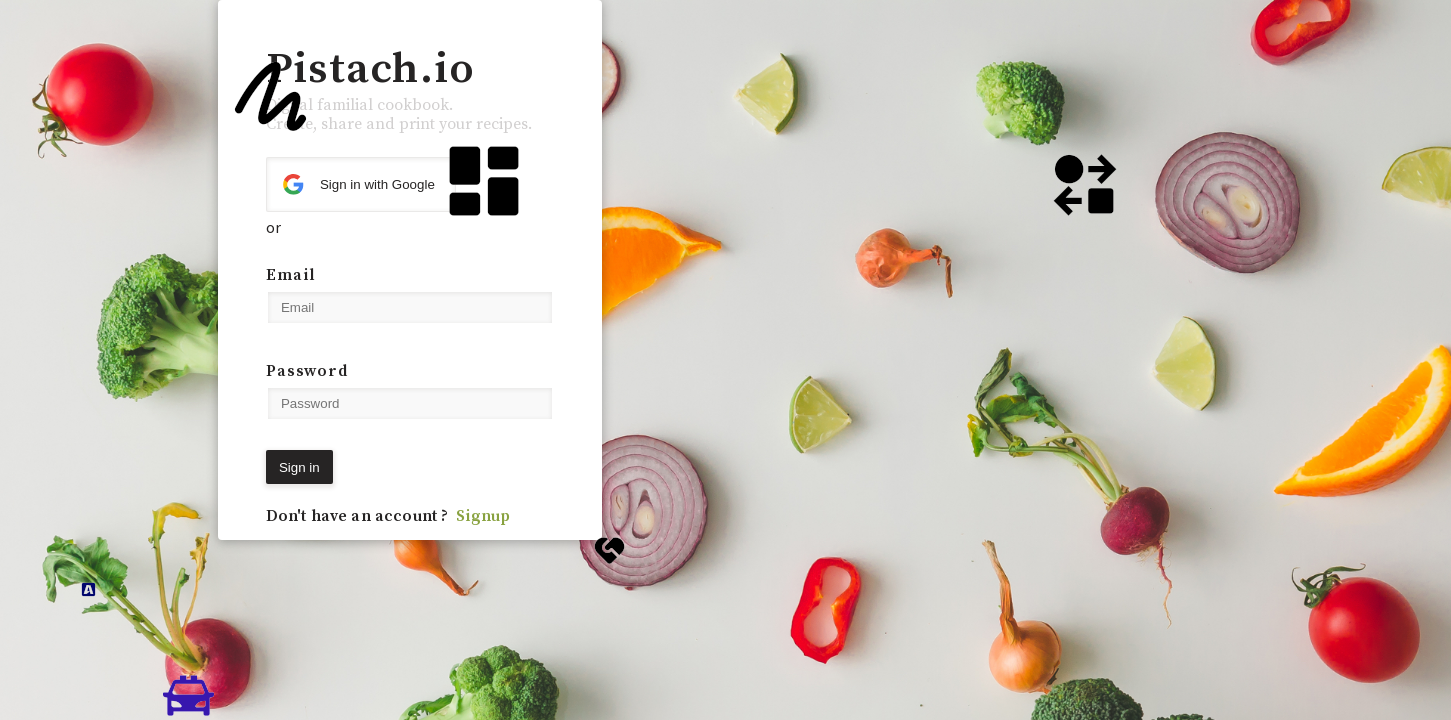 Image resolution: width=1451 pixels, height=720 pixels. Describe the element at coordinates (88, 589) in the screenshot. I see `buysellads logo` at that location.